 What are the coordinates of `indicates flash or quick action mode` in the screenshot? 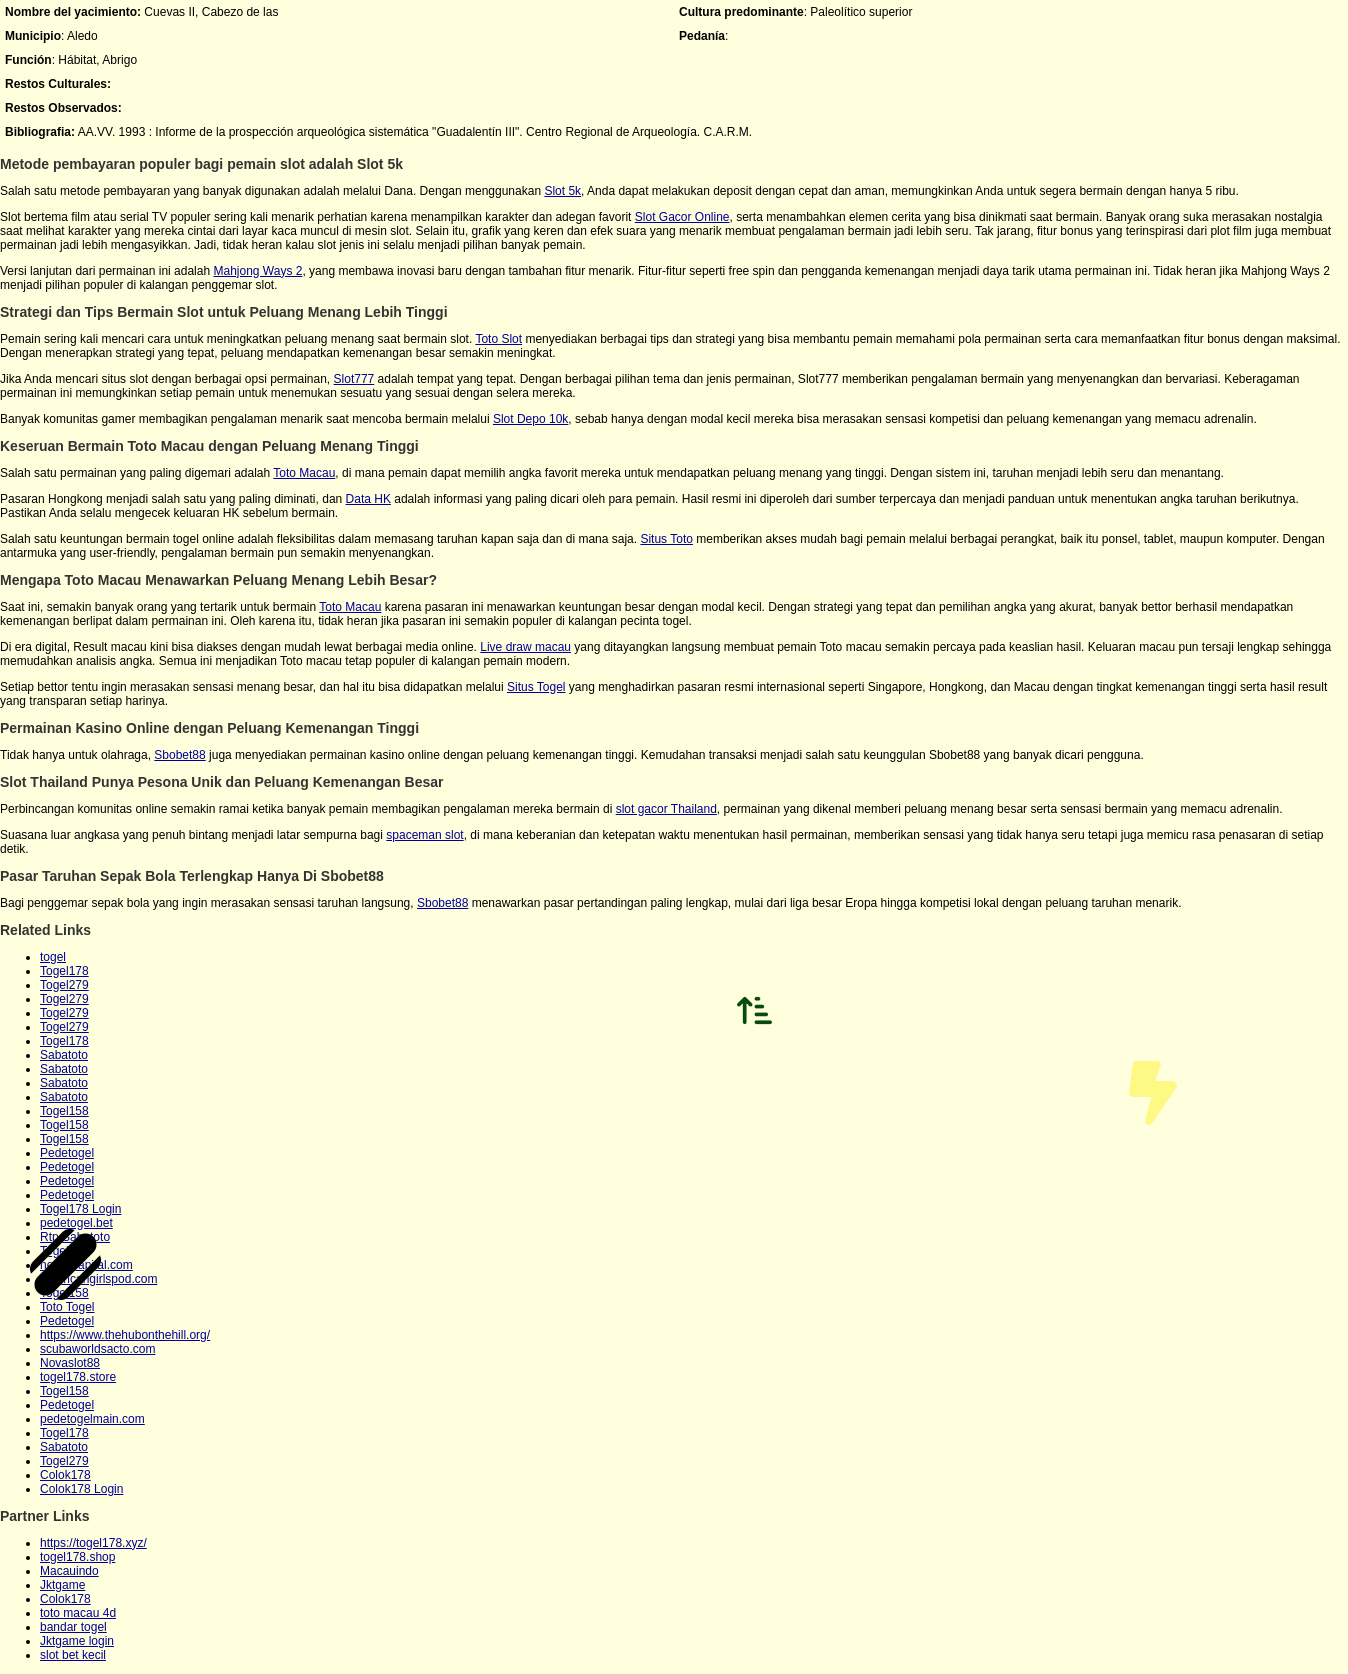 It's located at (1153, 1093).